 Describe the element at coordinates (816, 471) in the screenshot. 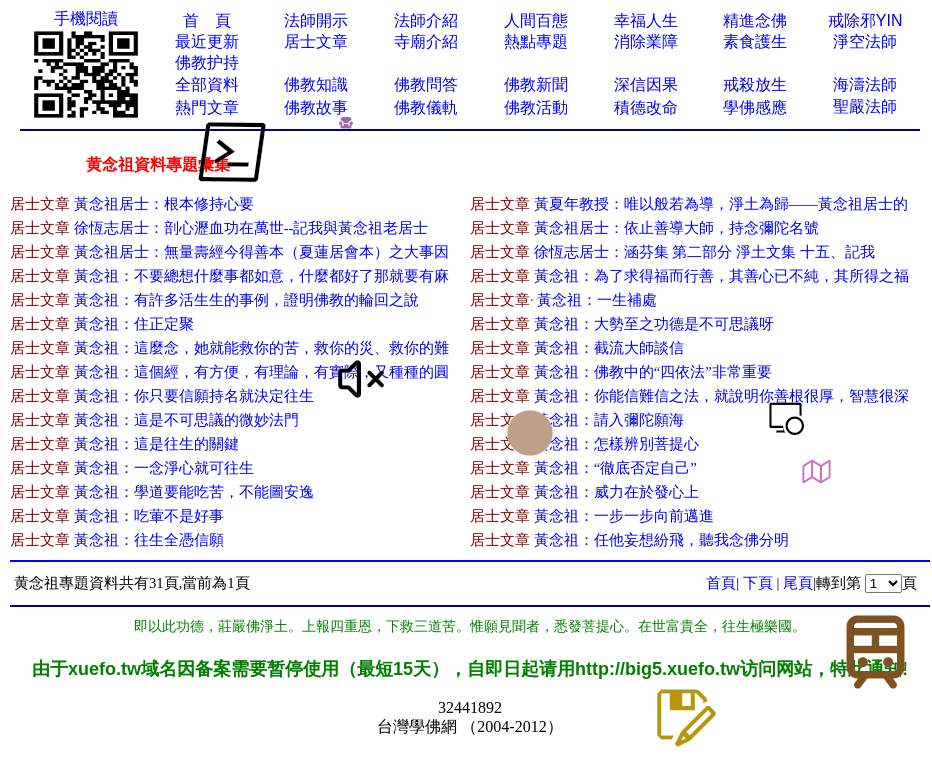

I see `view map or location` at that location.